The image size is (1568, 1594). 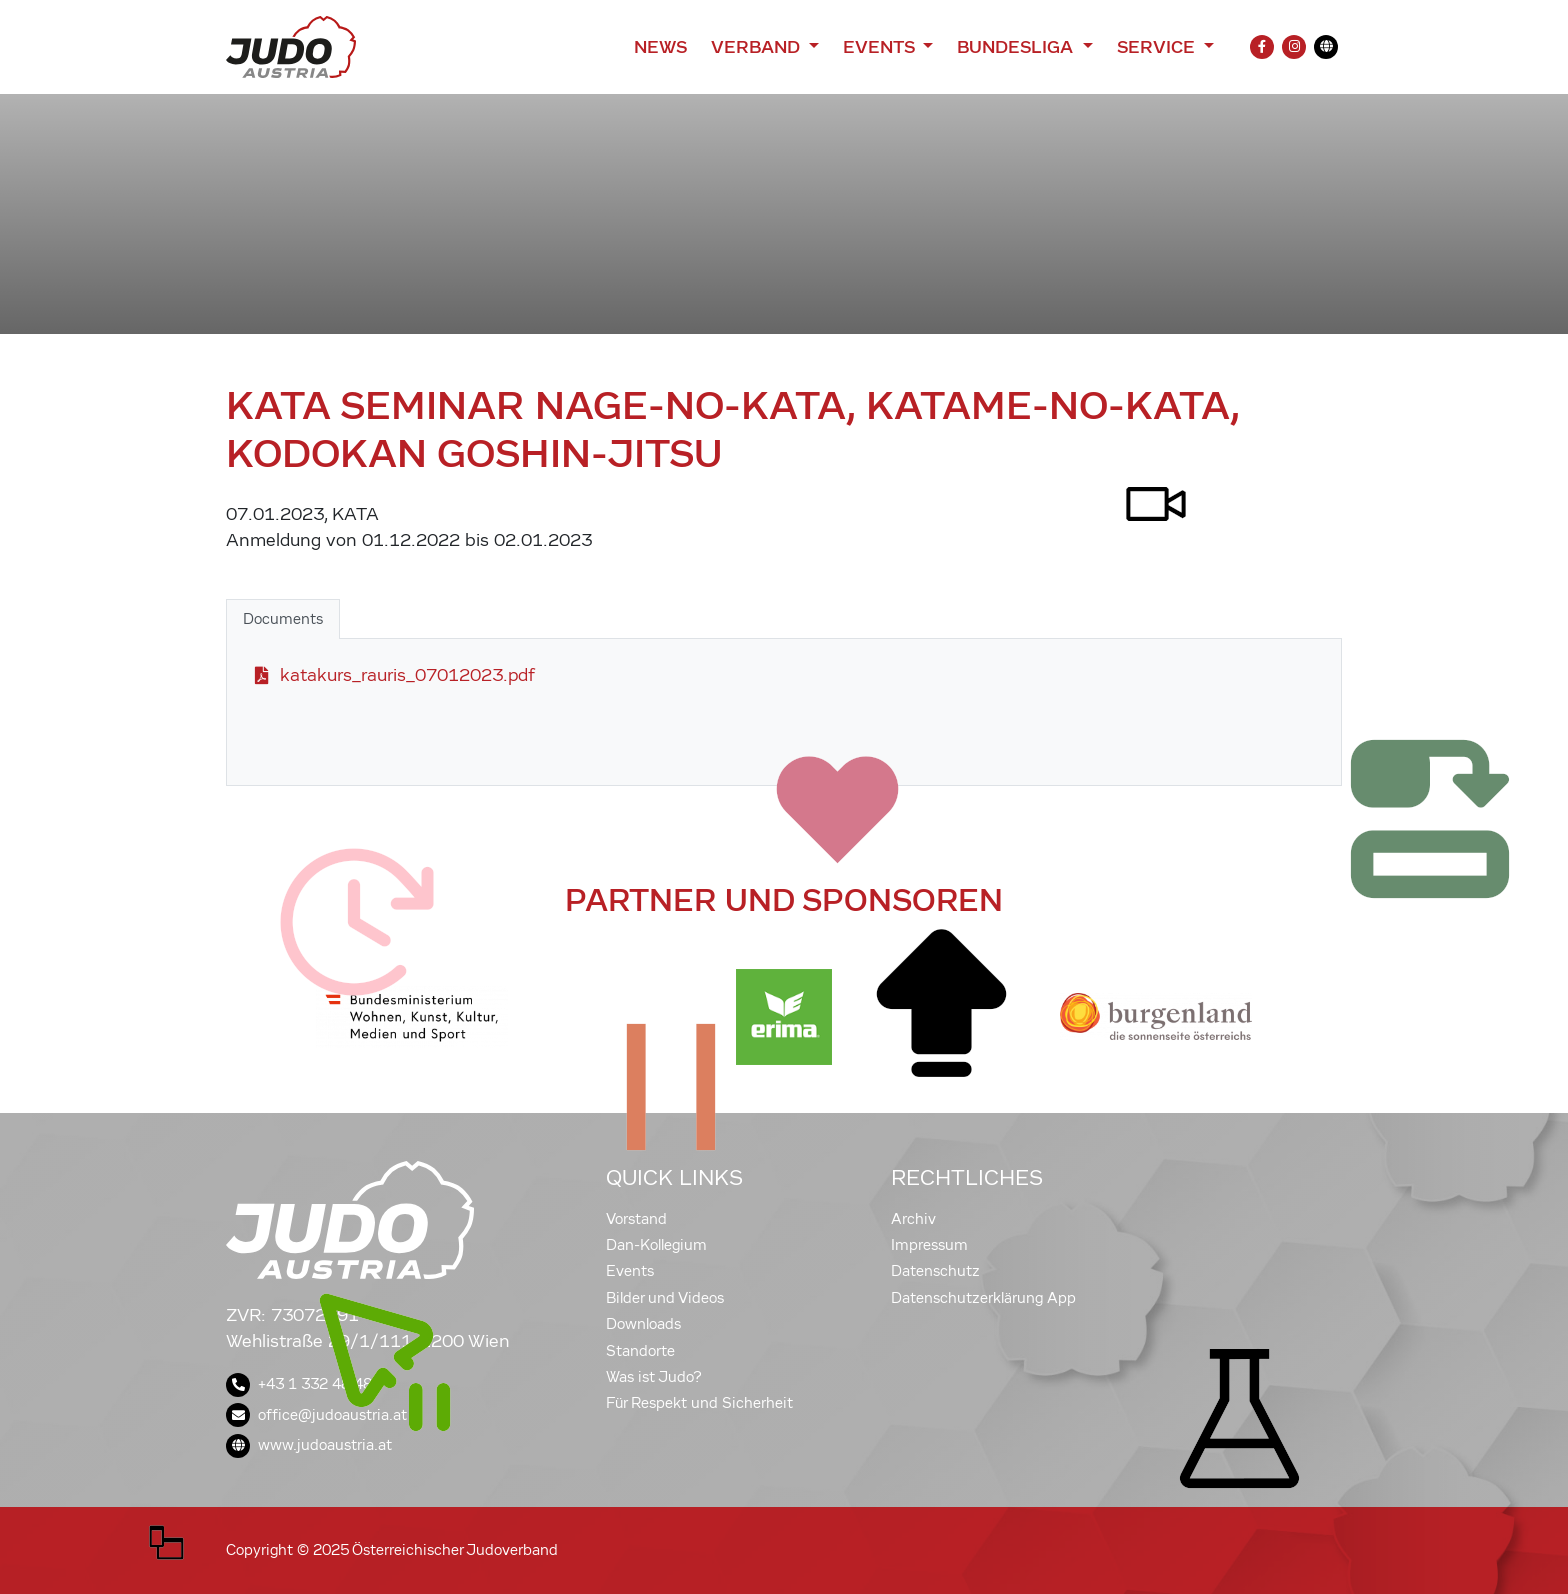 I want to click on view predecessor tasks in a workflow, so click(x=1430, y=819).